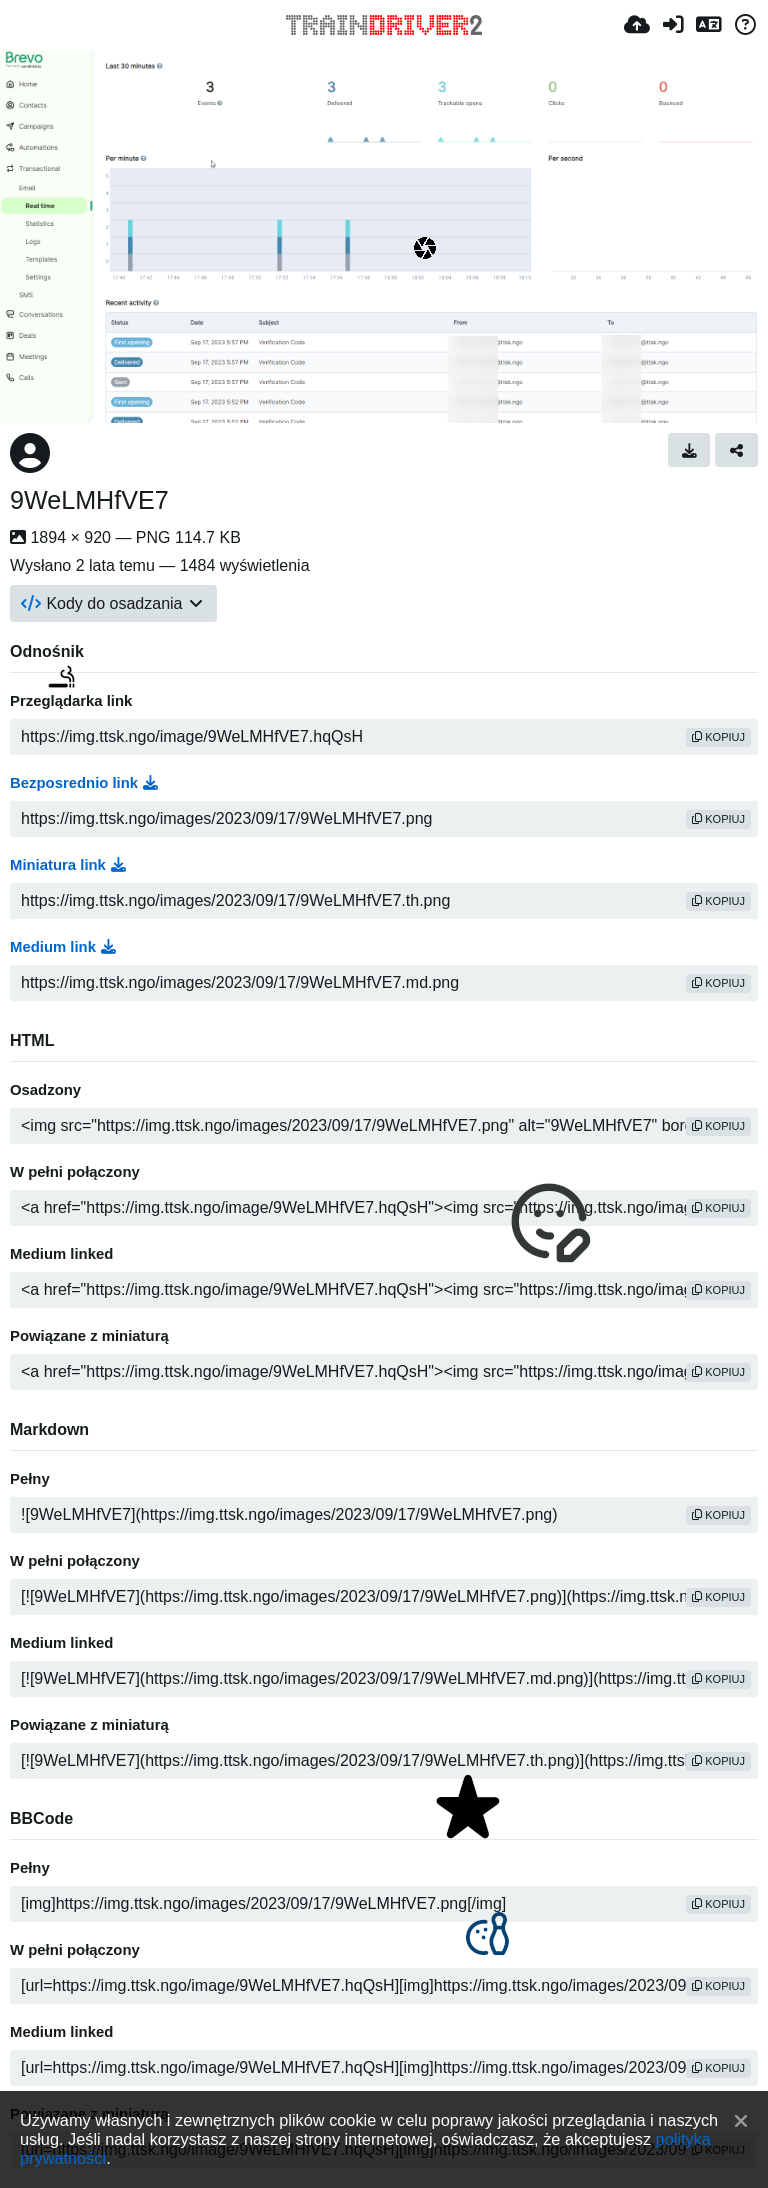 This screenshot has width=768, height=2188. What do you see at coordinates (425, 248) in the screenshot?
I see `open camera to take a photo` at bounding box center [425, 248].